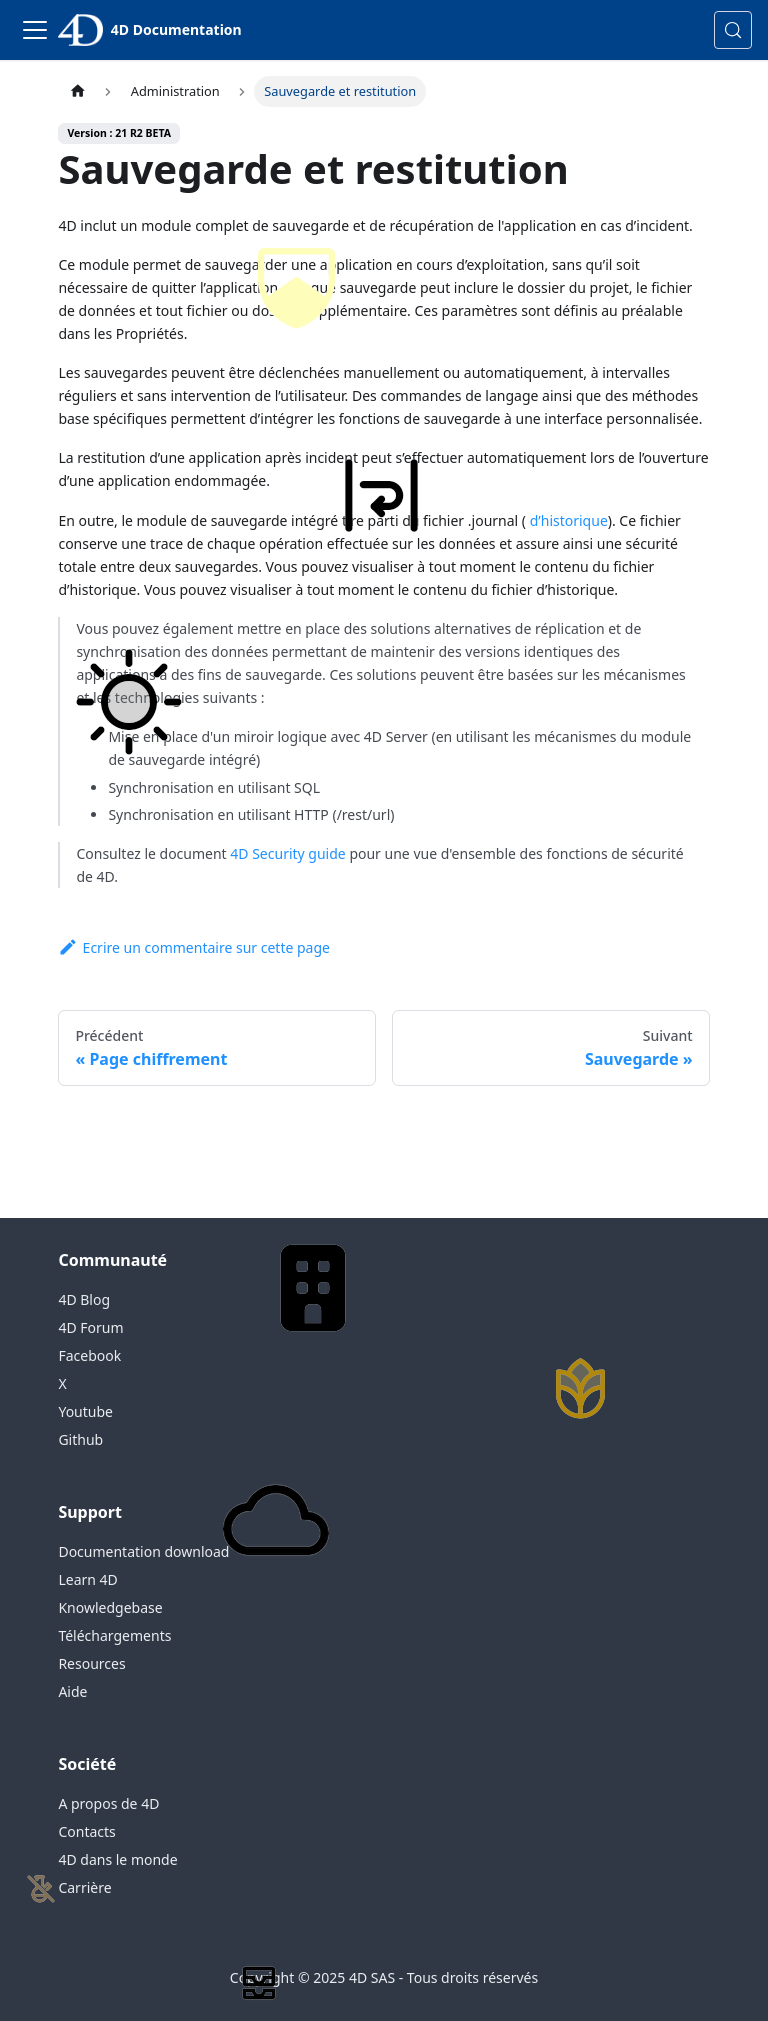 The image size is (768, 2021). What do you see at coordinates (313, 1288) in the screenshot?
I see `view company or organization profile` at bounding box center [313, 1288].